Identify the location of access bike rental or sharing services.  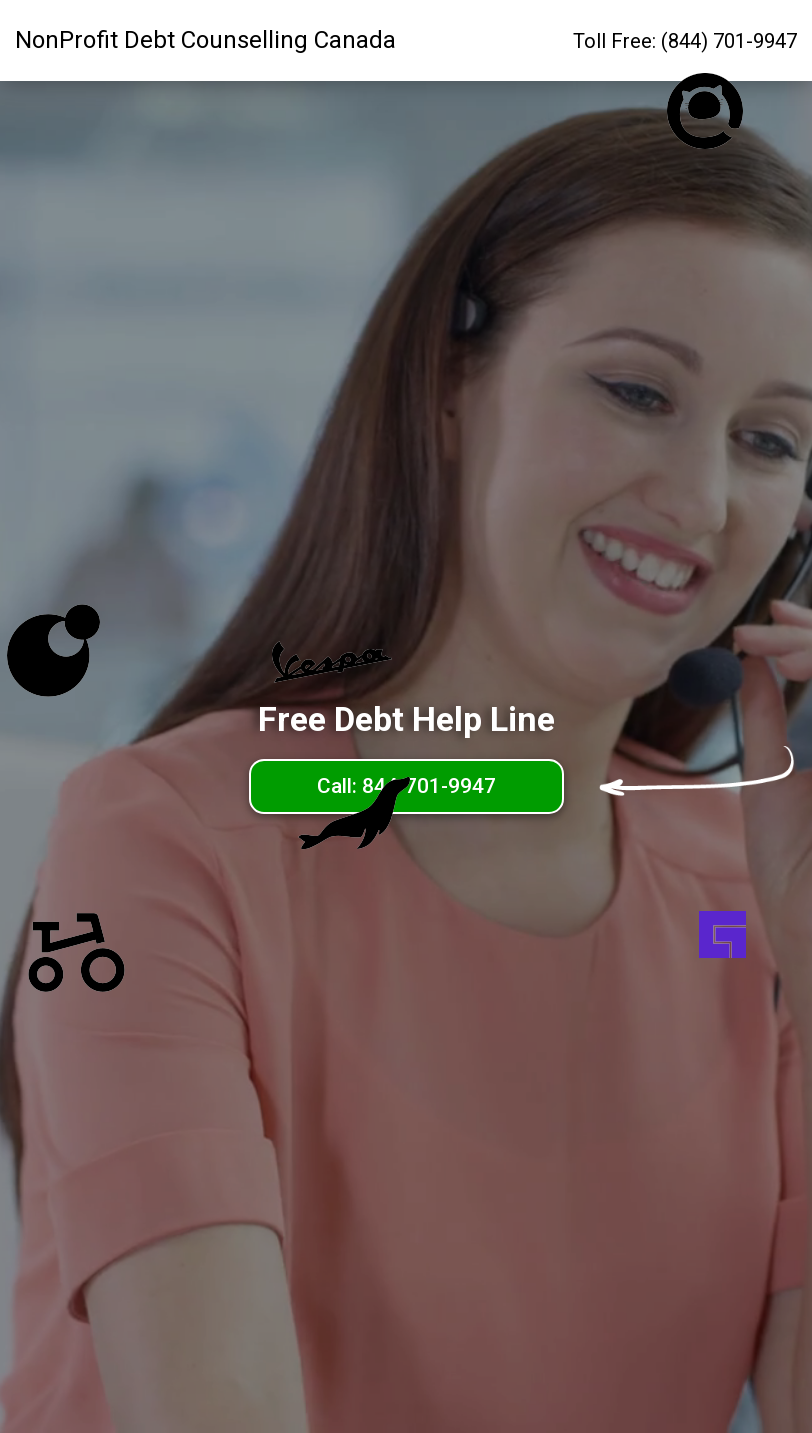
(76, 952).